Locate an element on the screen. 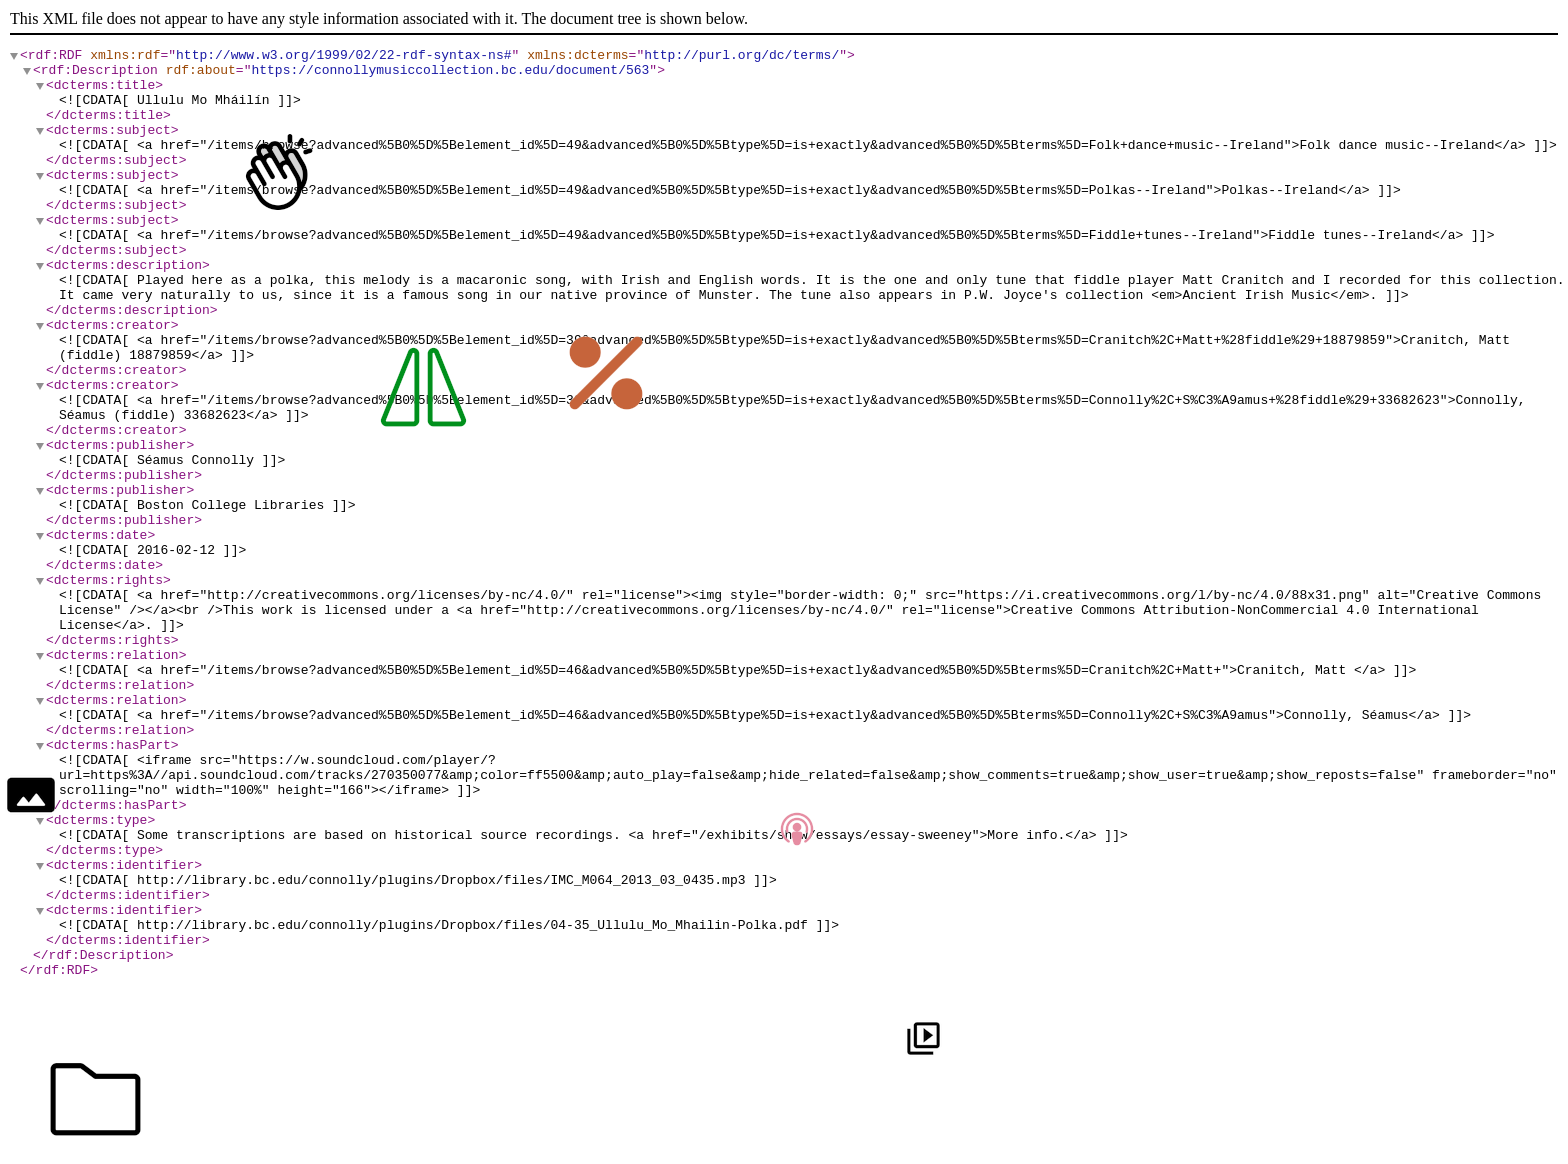  flip image horizontally is located at coordinates (423, 390).